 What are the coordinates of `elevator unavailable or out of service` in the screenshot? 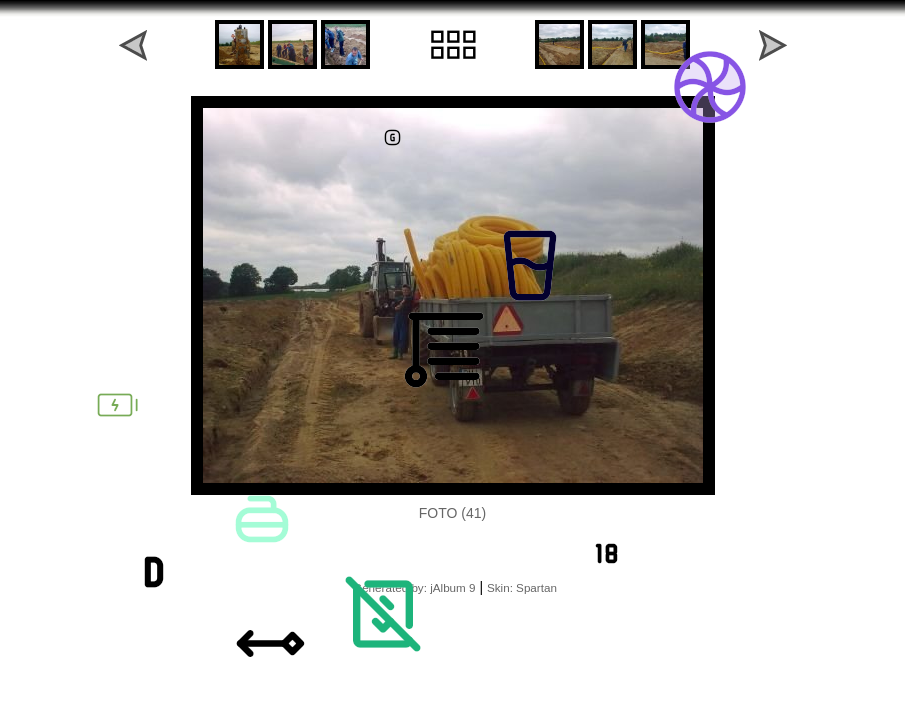 It's located at (383, 614).